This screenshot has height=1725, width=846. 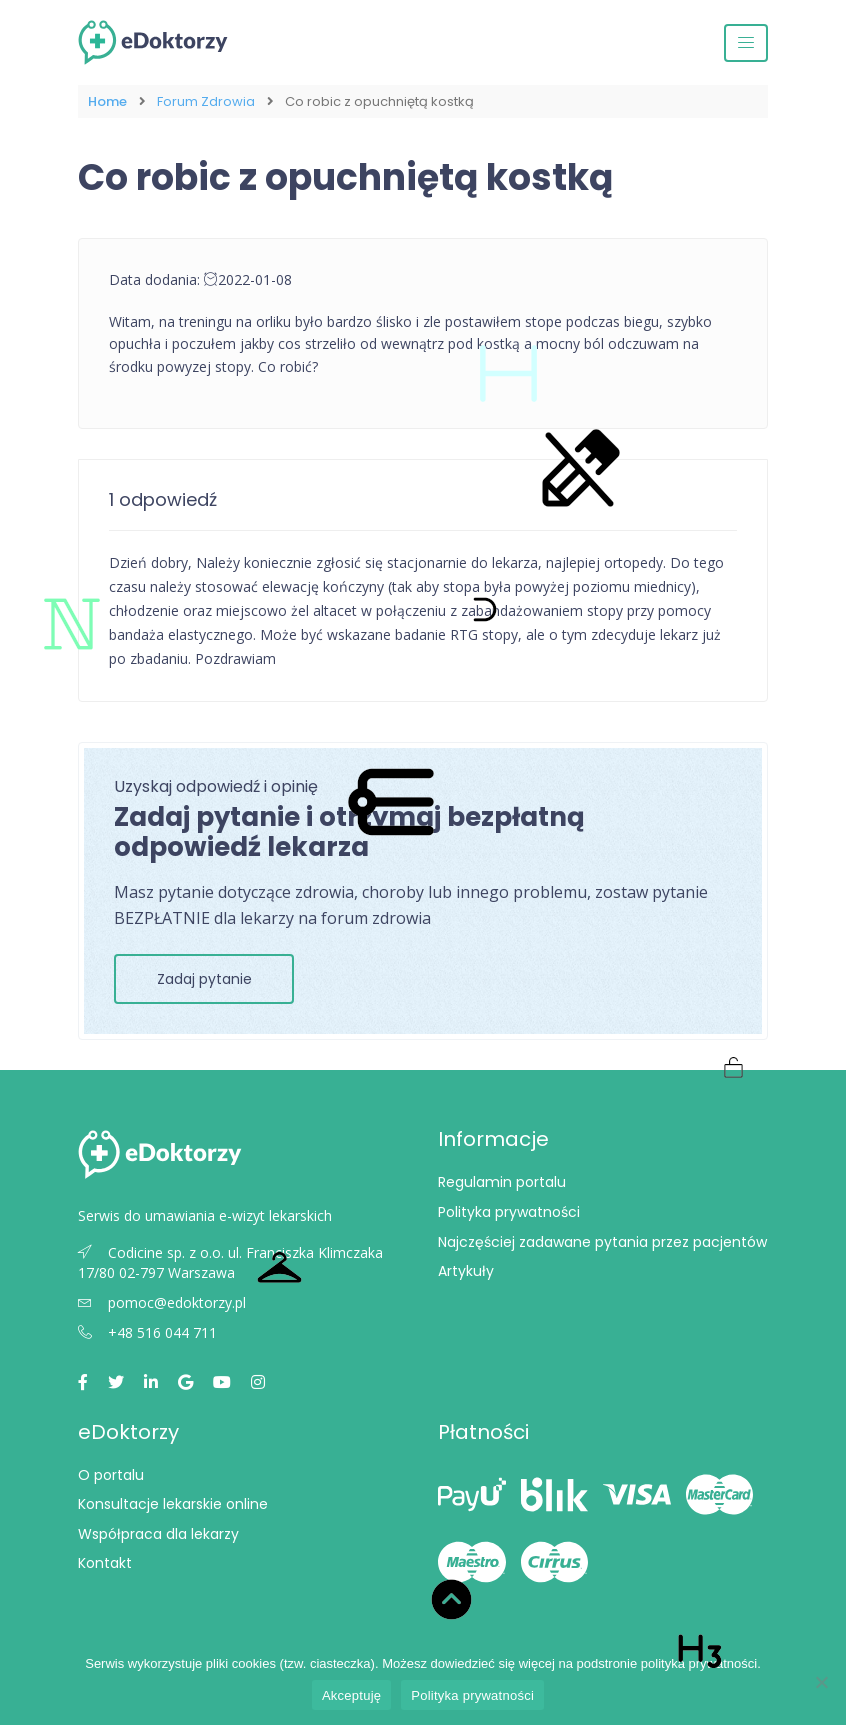 I want to click on unlock this item or content, so click(x=733, y=1068).